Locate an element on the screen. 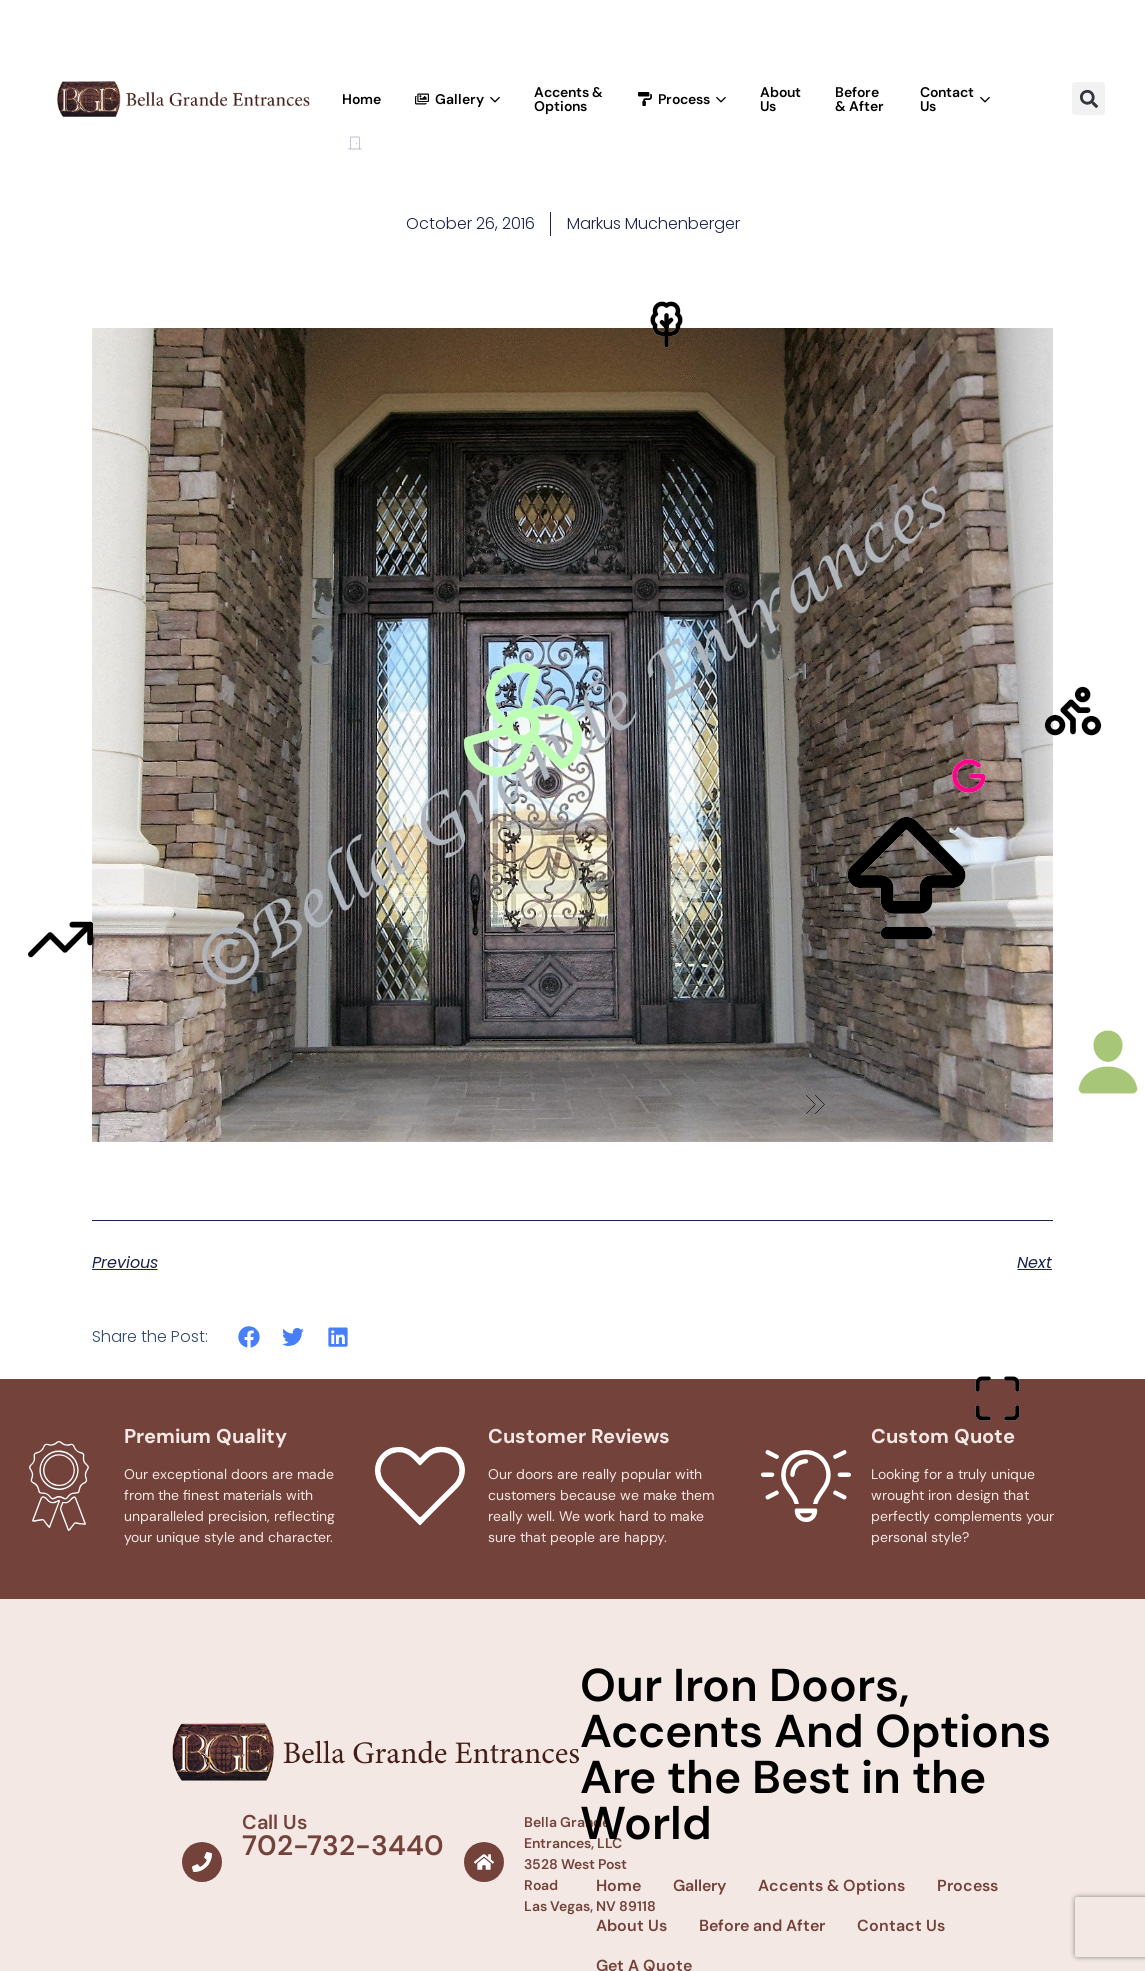  log out or exit the application is located at coordinates (355, 143).